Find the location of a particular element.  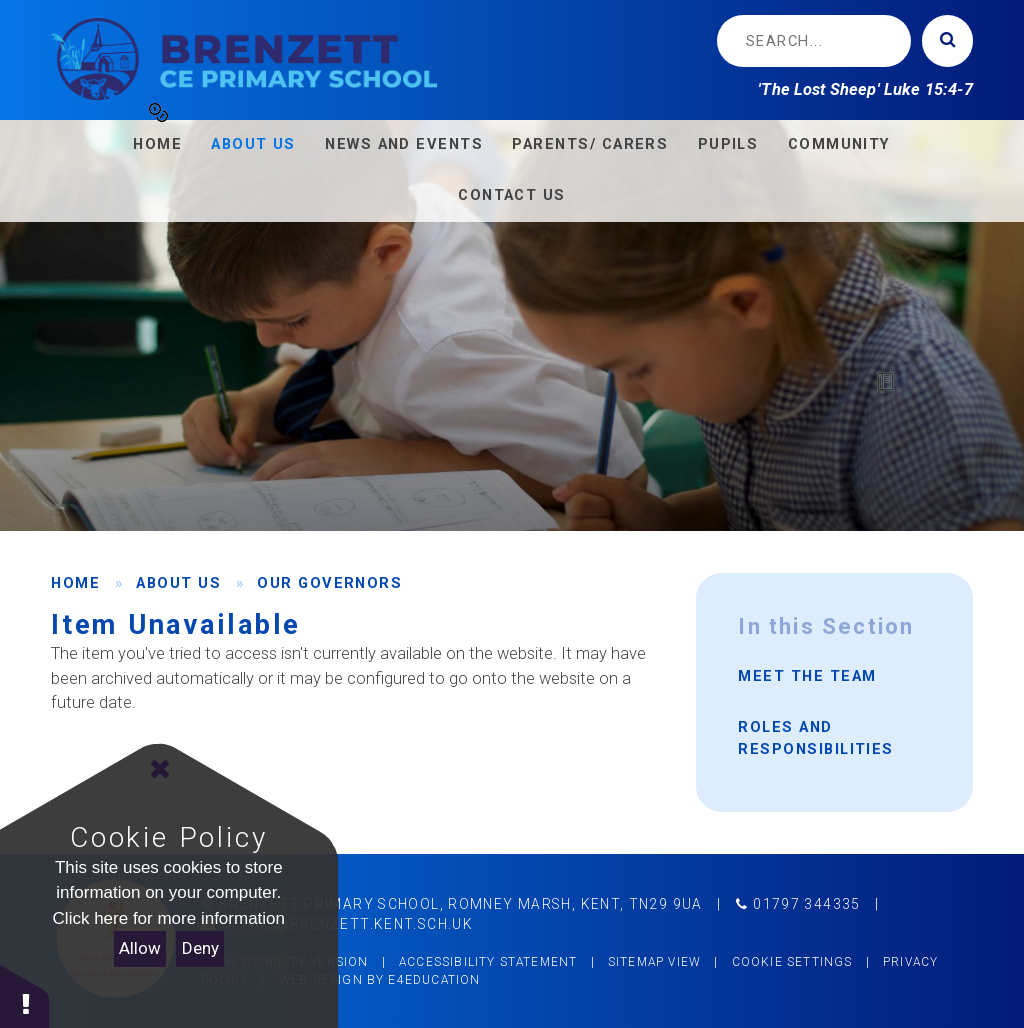

view your coin balance or currency is located at coordinates (158, 112).